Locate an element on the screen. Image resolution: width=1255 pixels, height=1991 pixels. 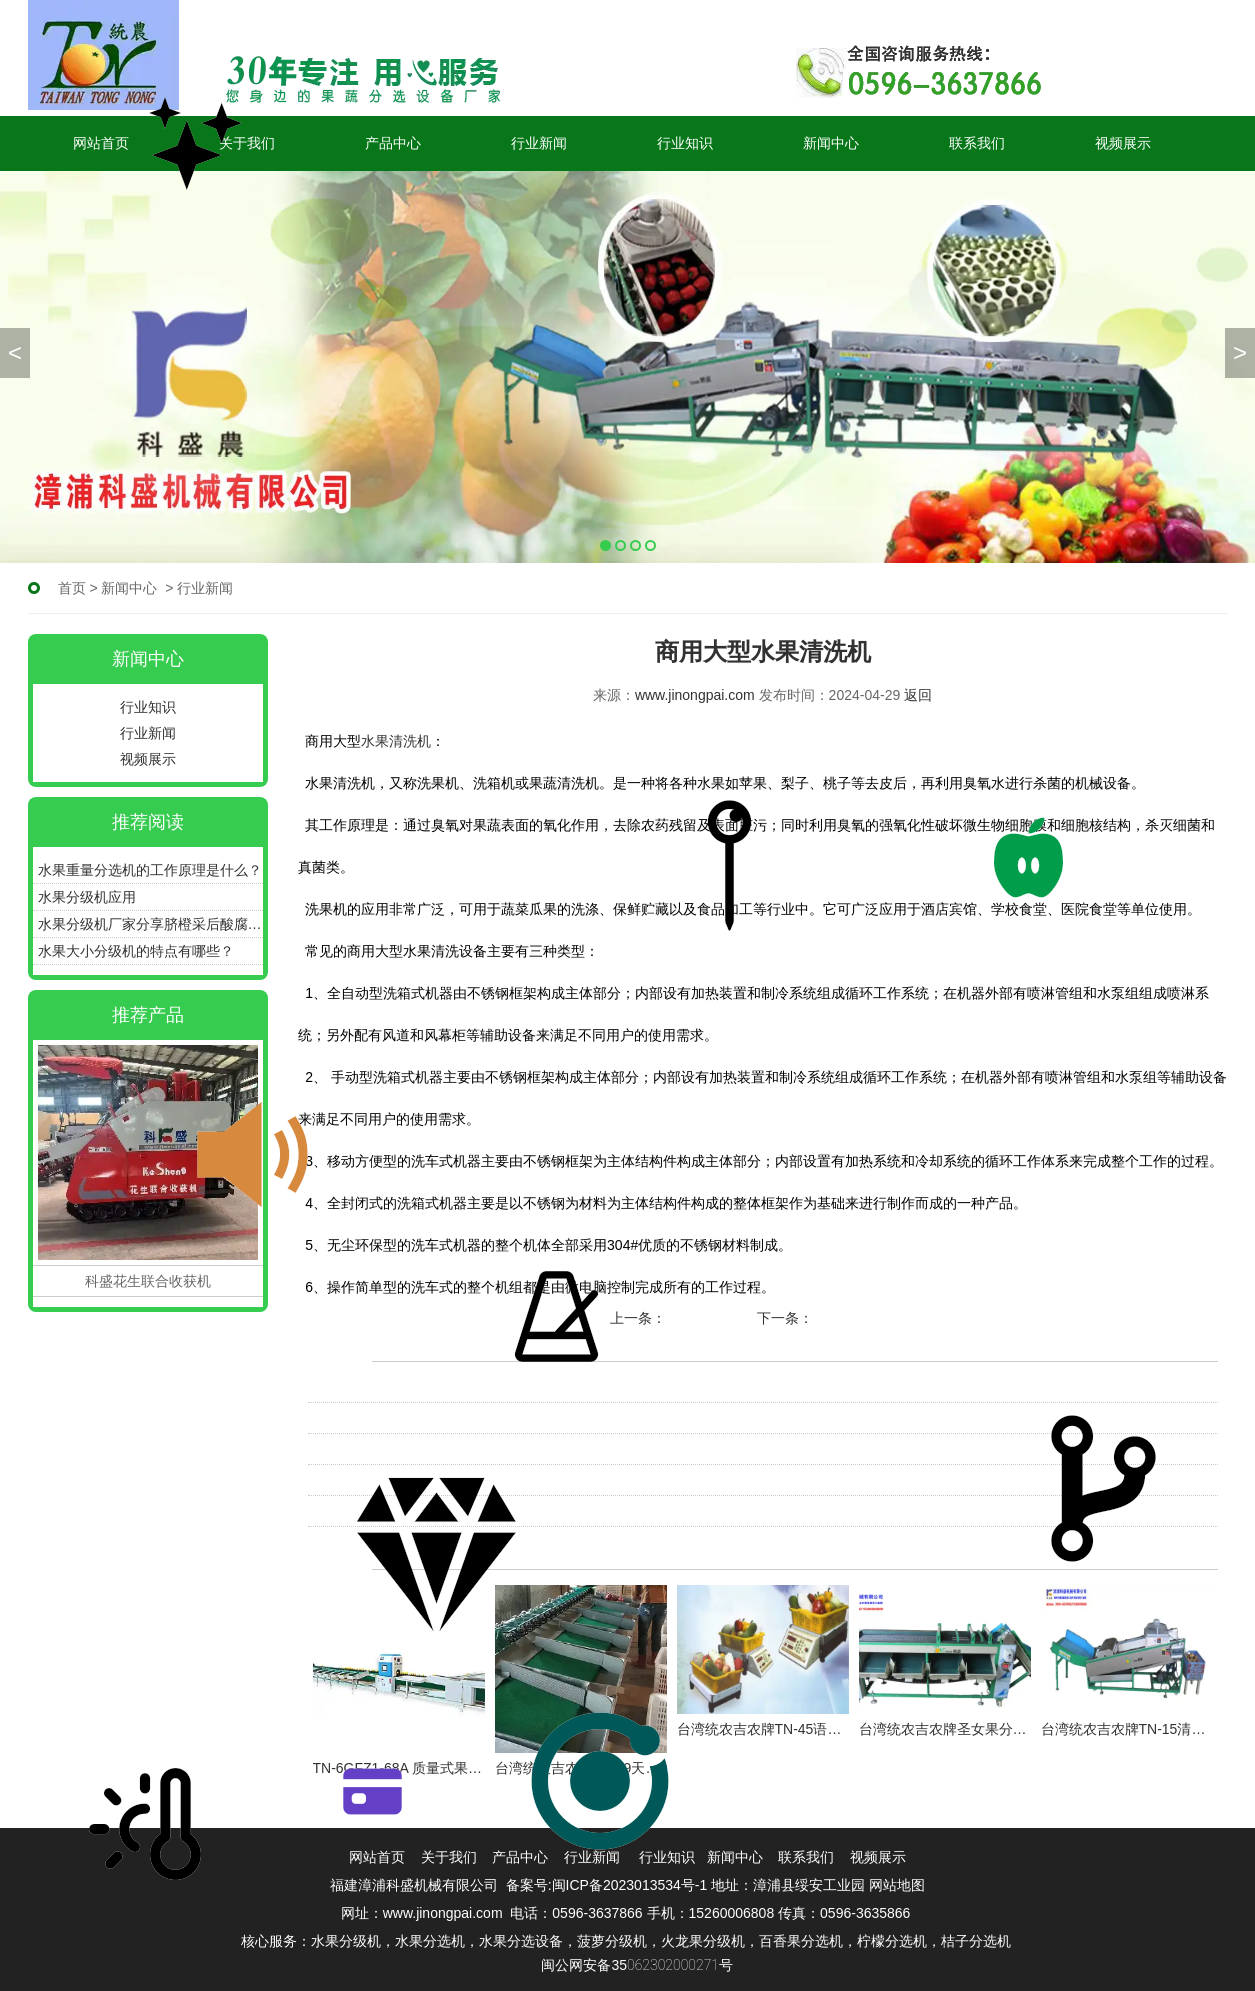
adjust tempo or timing settings is located at coordinates (556, 1316).